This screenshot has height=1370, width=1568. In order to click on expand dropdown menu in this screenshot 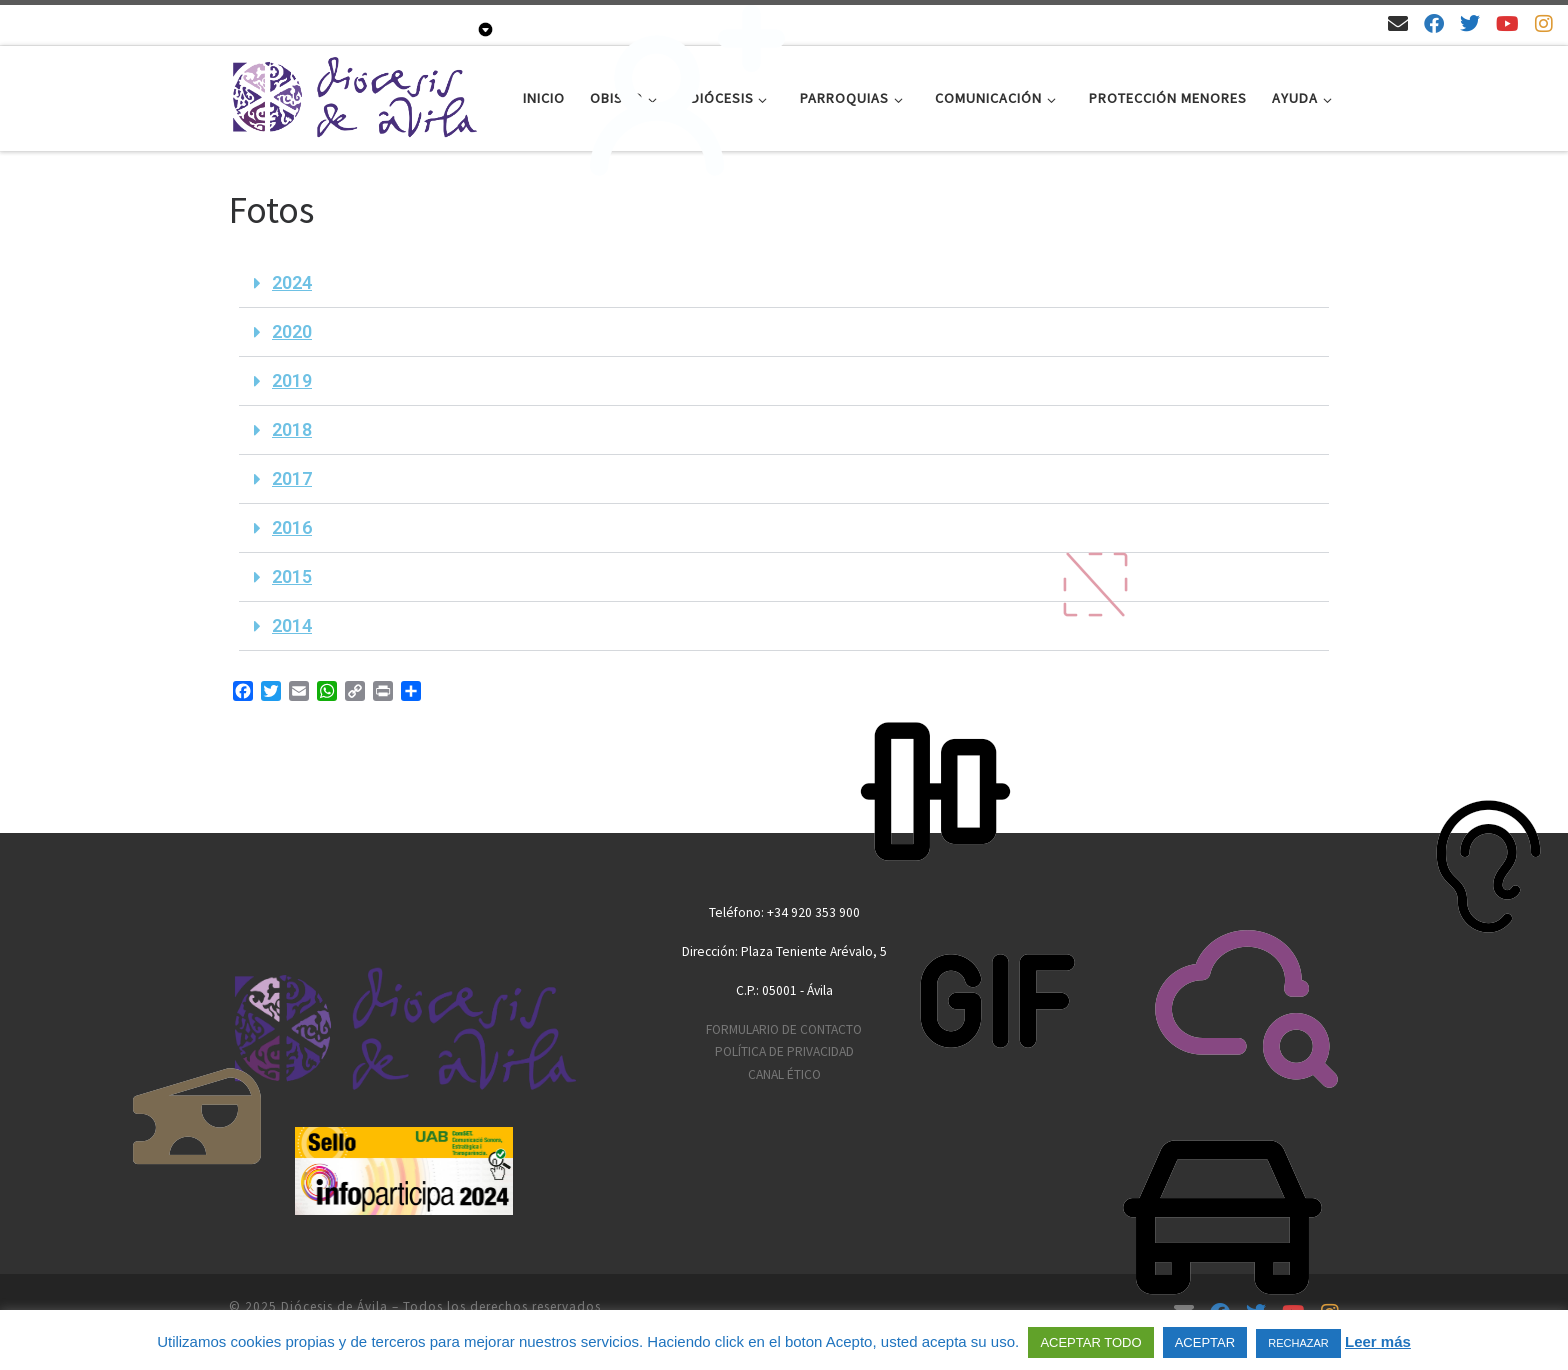, I will do `click(485, 29)`.